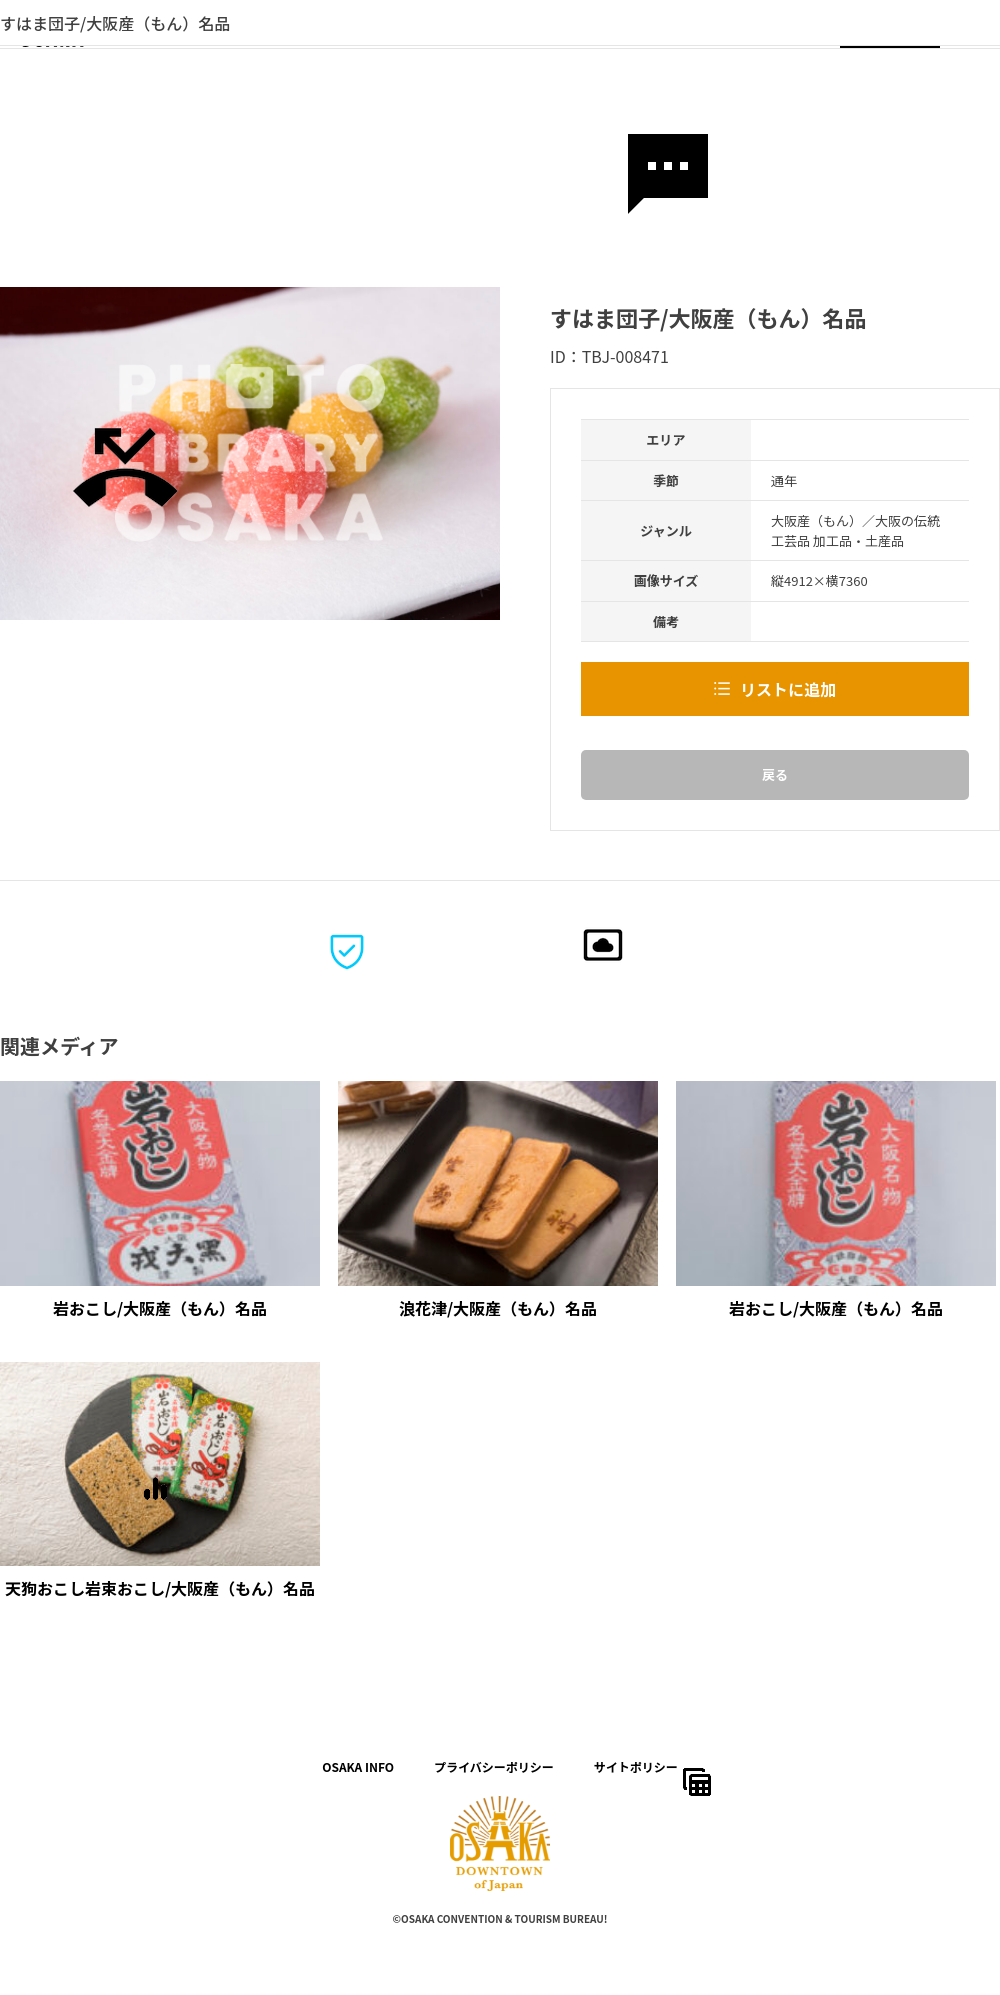  Describe the element at coordinates (347, 950) in the screenshot. I see `indicates verified or secure status` at that location.